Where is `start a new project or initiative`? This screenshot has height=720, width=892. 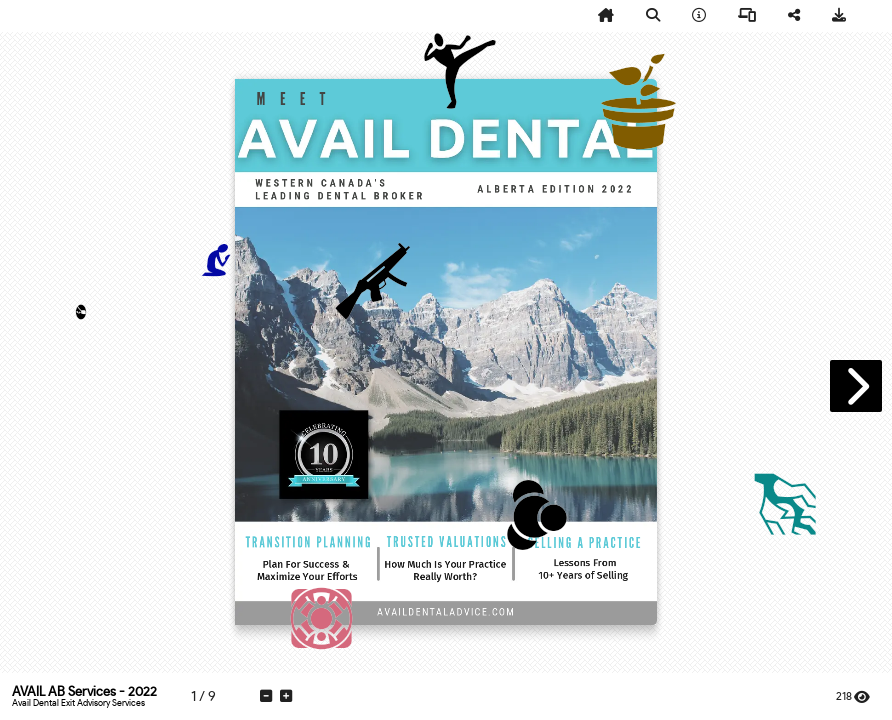 start a new project or initiative is located at coordinates (638, 101).